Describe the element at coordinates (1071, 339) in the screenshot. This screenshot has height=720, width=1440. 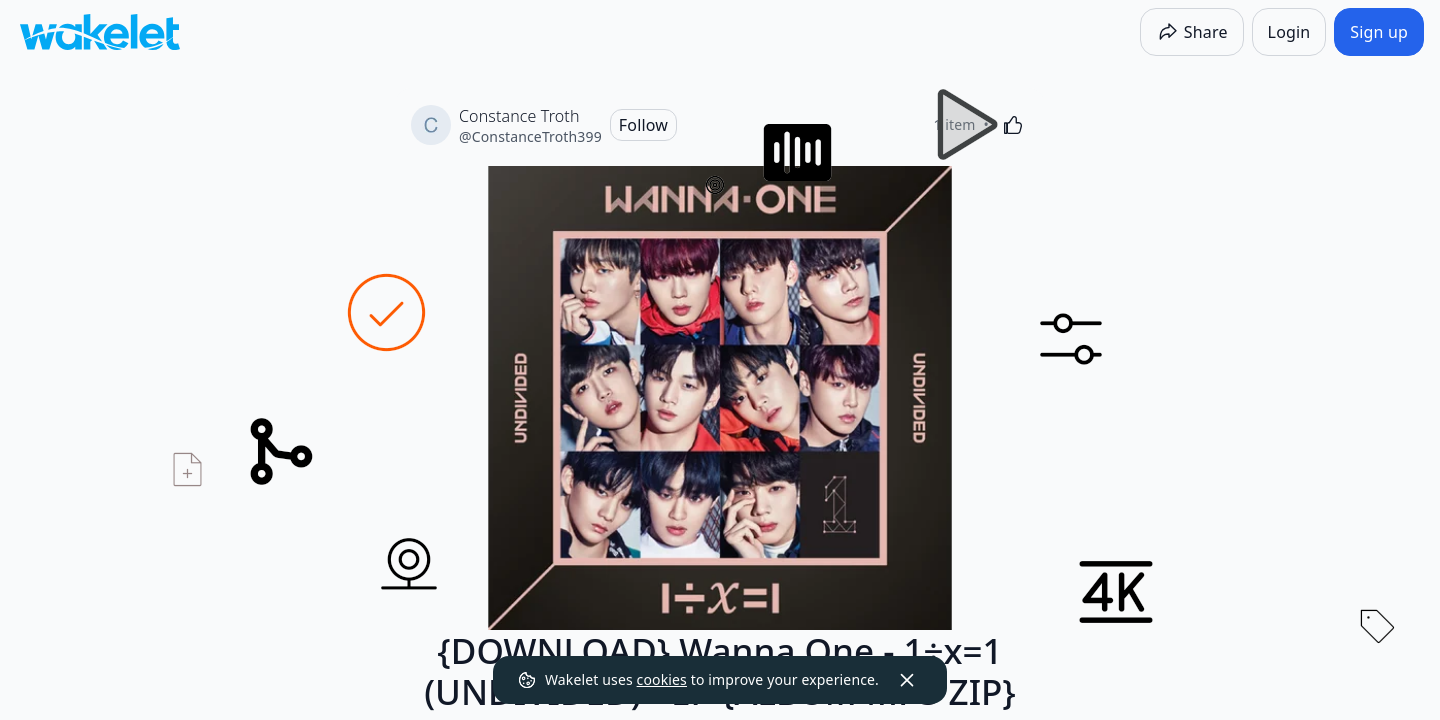
I see `adjust settings or preferences` at that location.